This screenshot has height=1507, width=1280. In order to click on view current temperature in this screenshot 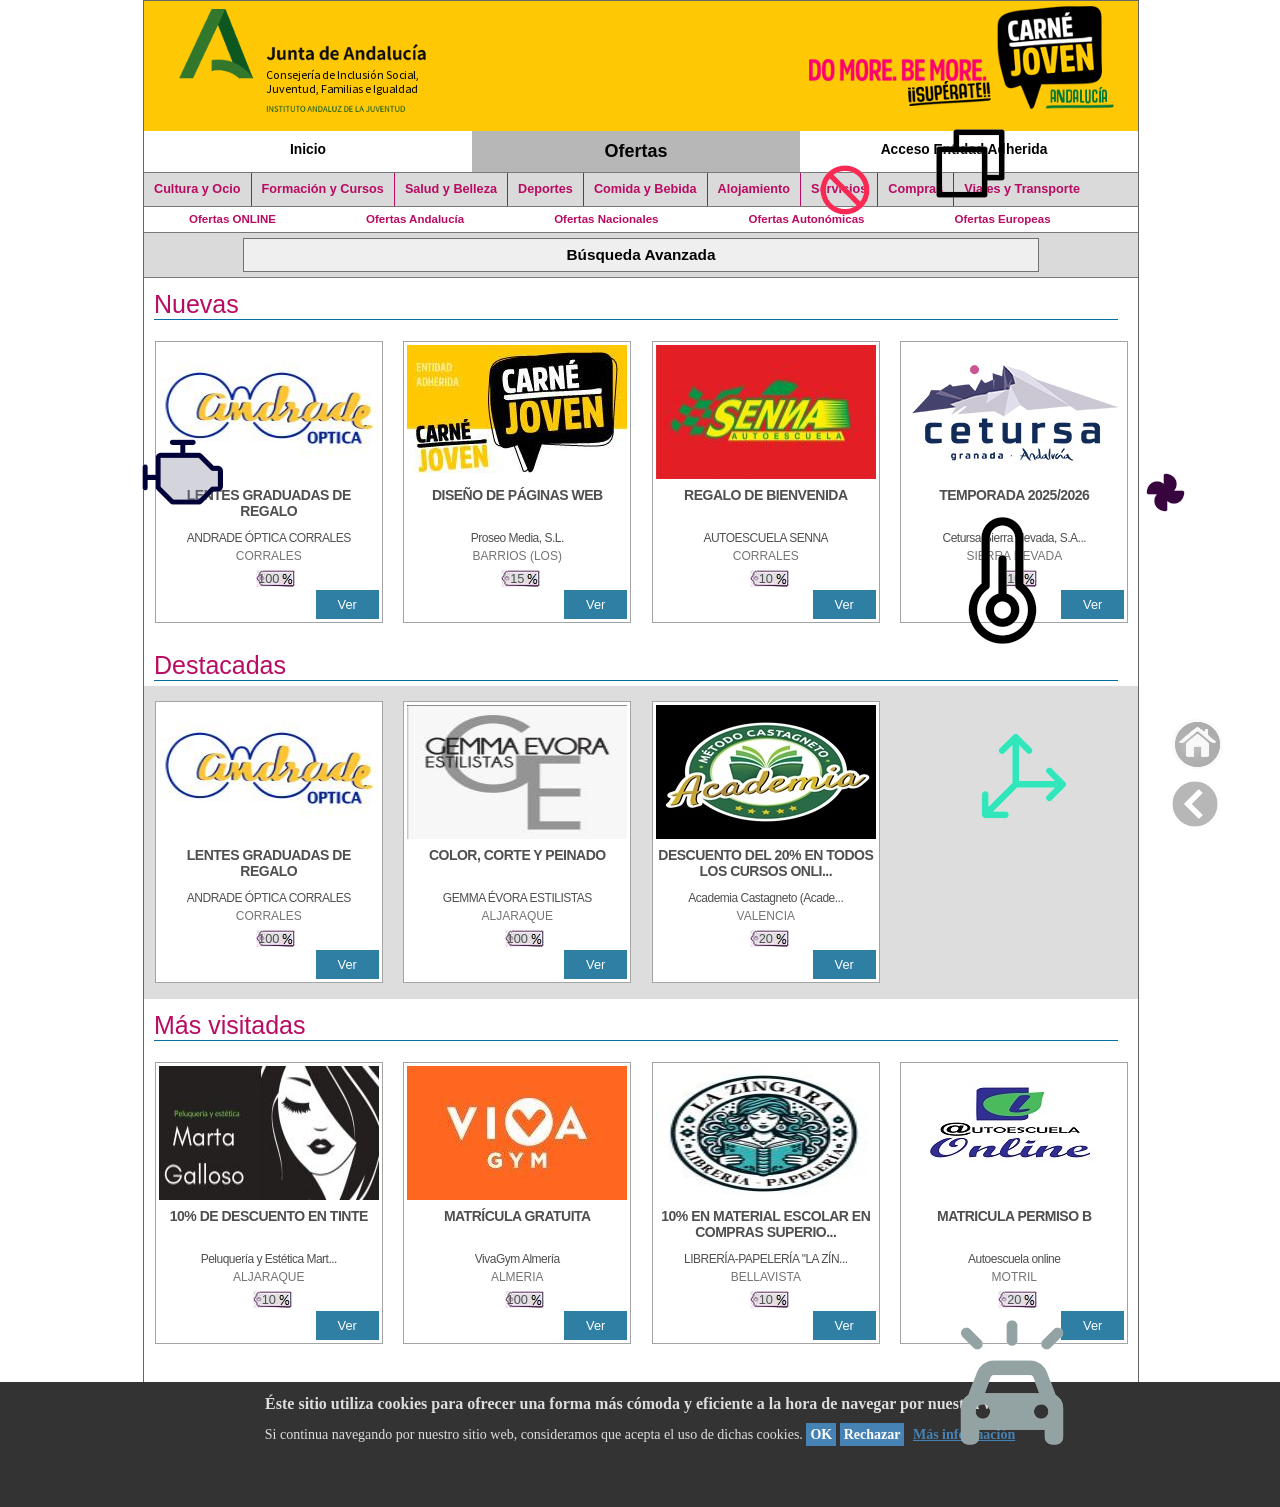, I will do `click(1002, 580)`.